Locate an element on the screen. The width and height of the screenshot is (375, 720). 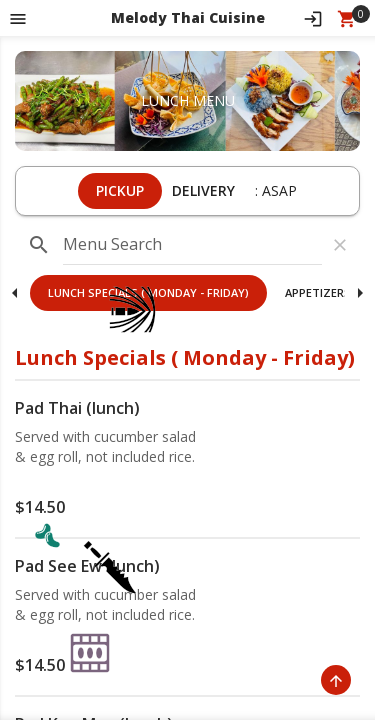
equip a knife or melee weapon is located at coordinates (110, 567).